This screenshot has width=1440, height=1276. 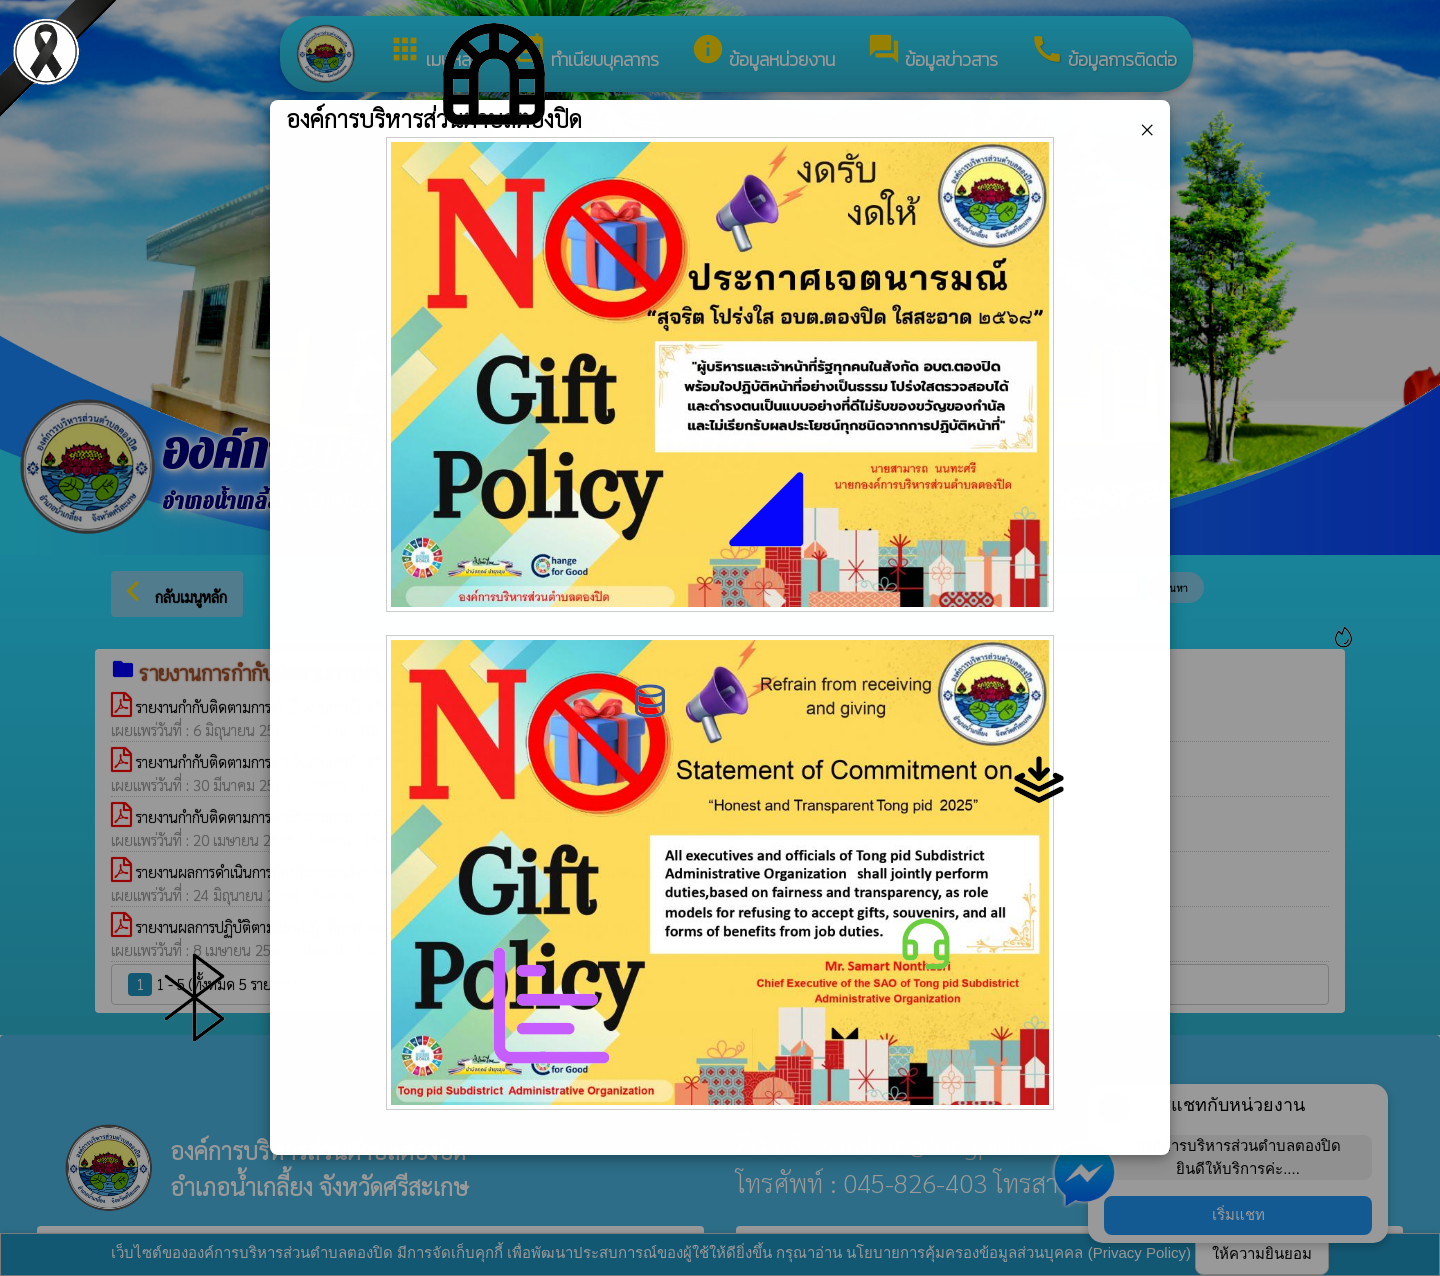 I want to click on contact customer support, so click(x=926, y=942).